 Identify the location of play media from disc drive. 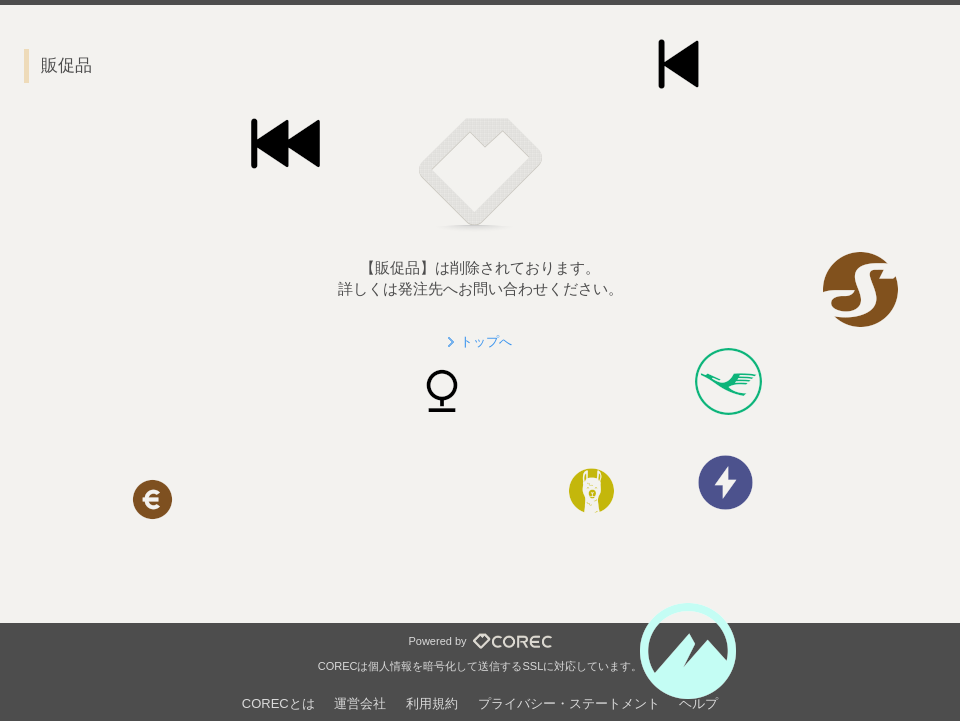
(725, 482).